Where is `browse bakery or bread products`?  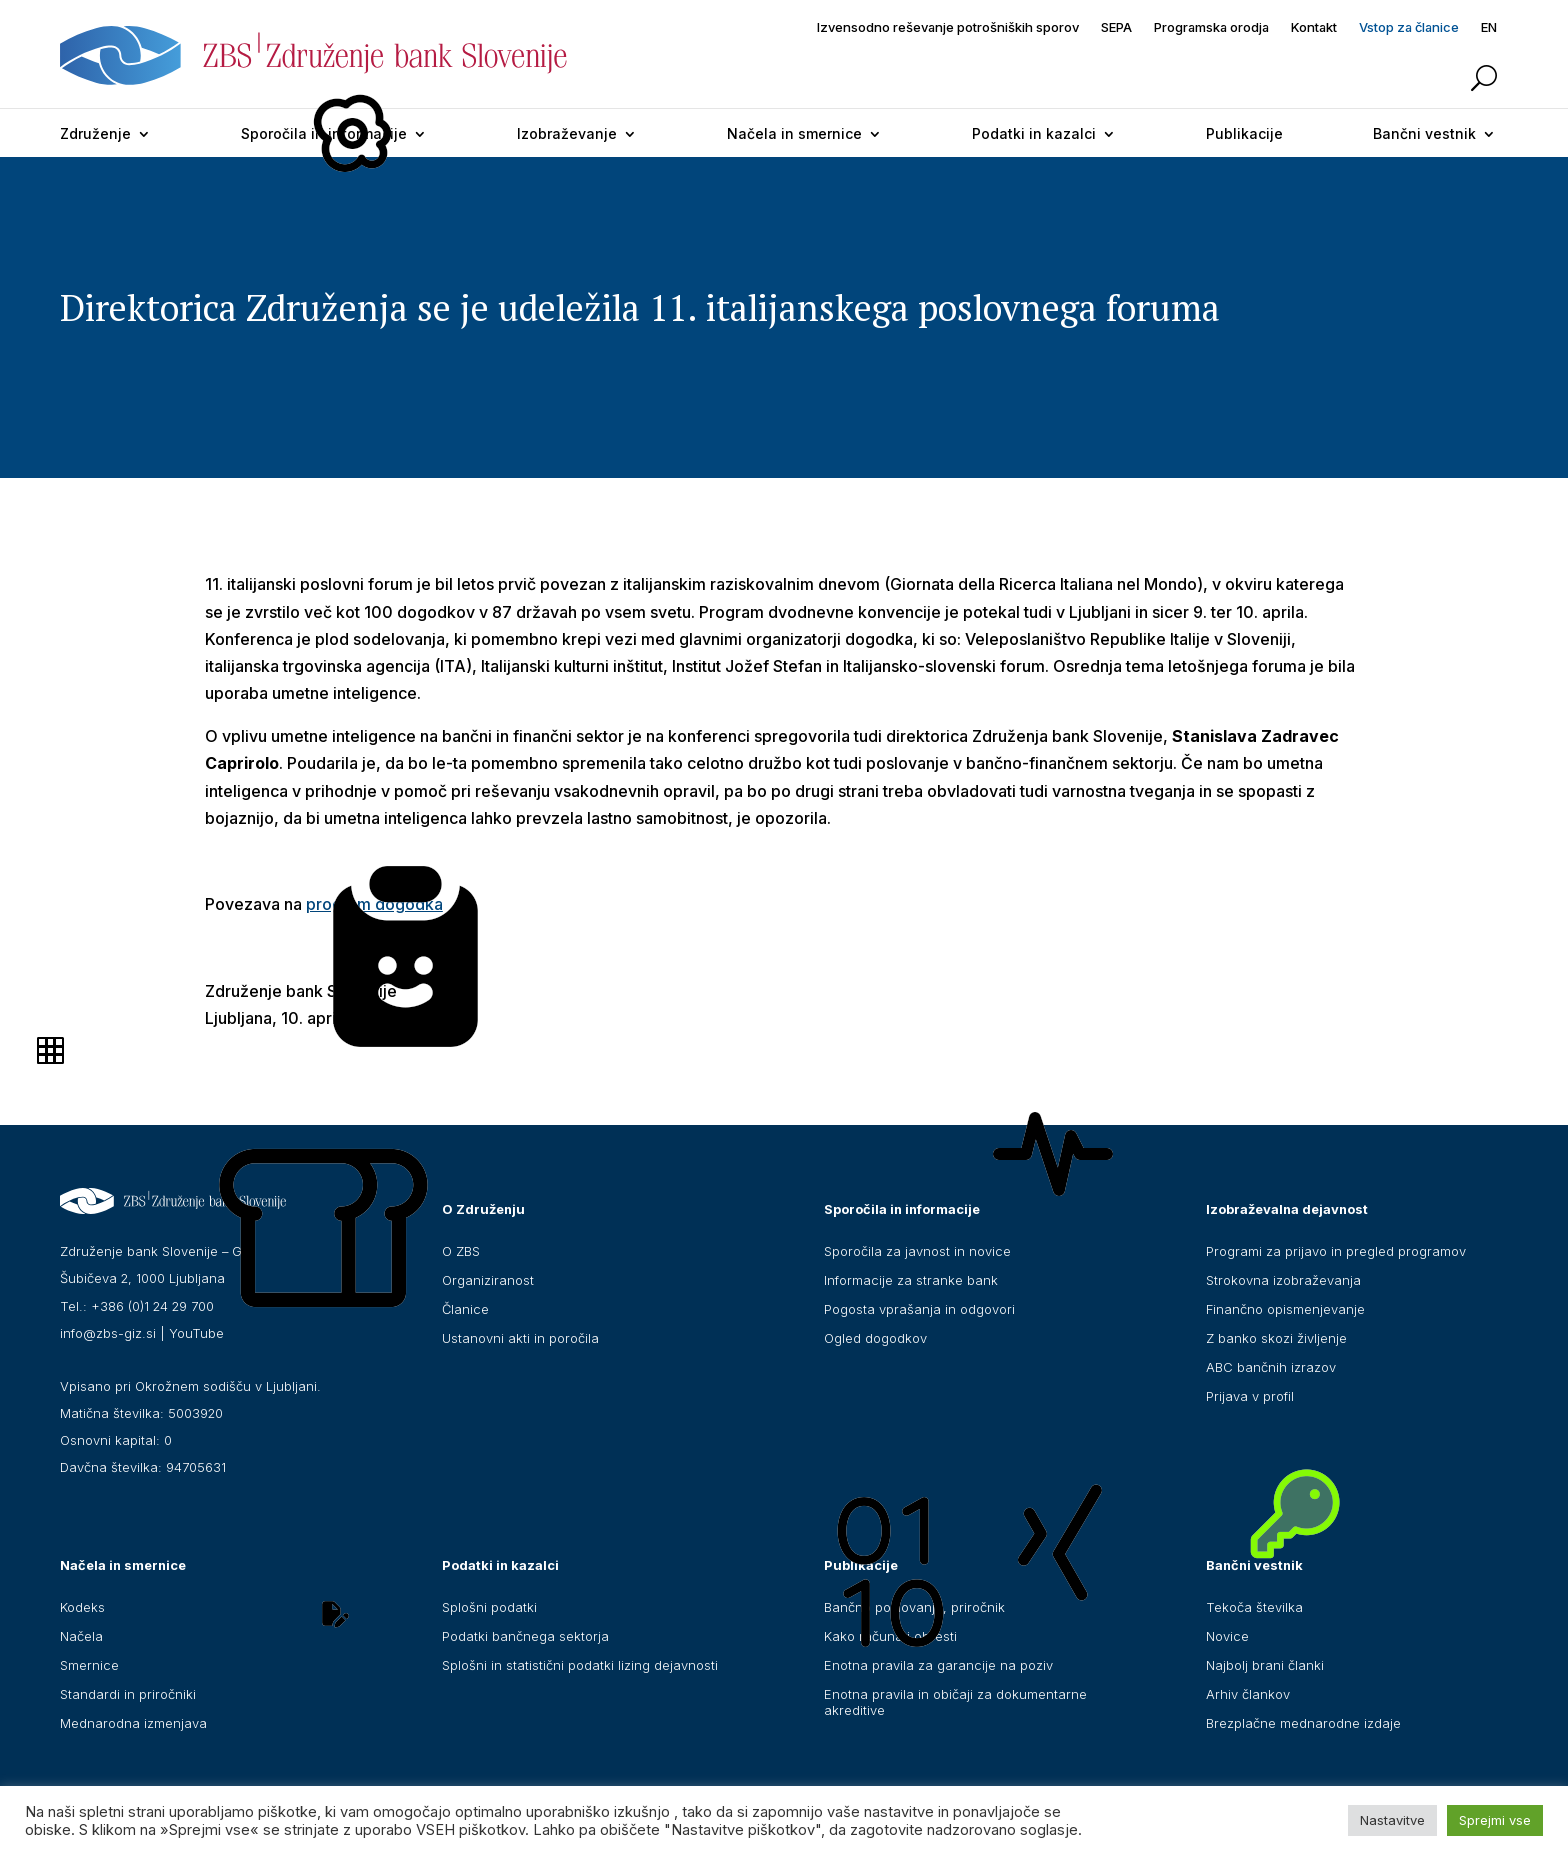 browse bakery or bread products is located at coordinates (327, 1228).